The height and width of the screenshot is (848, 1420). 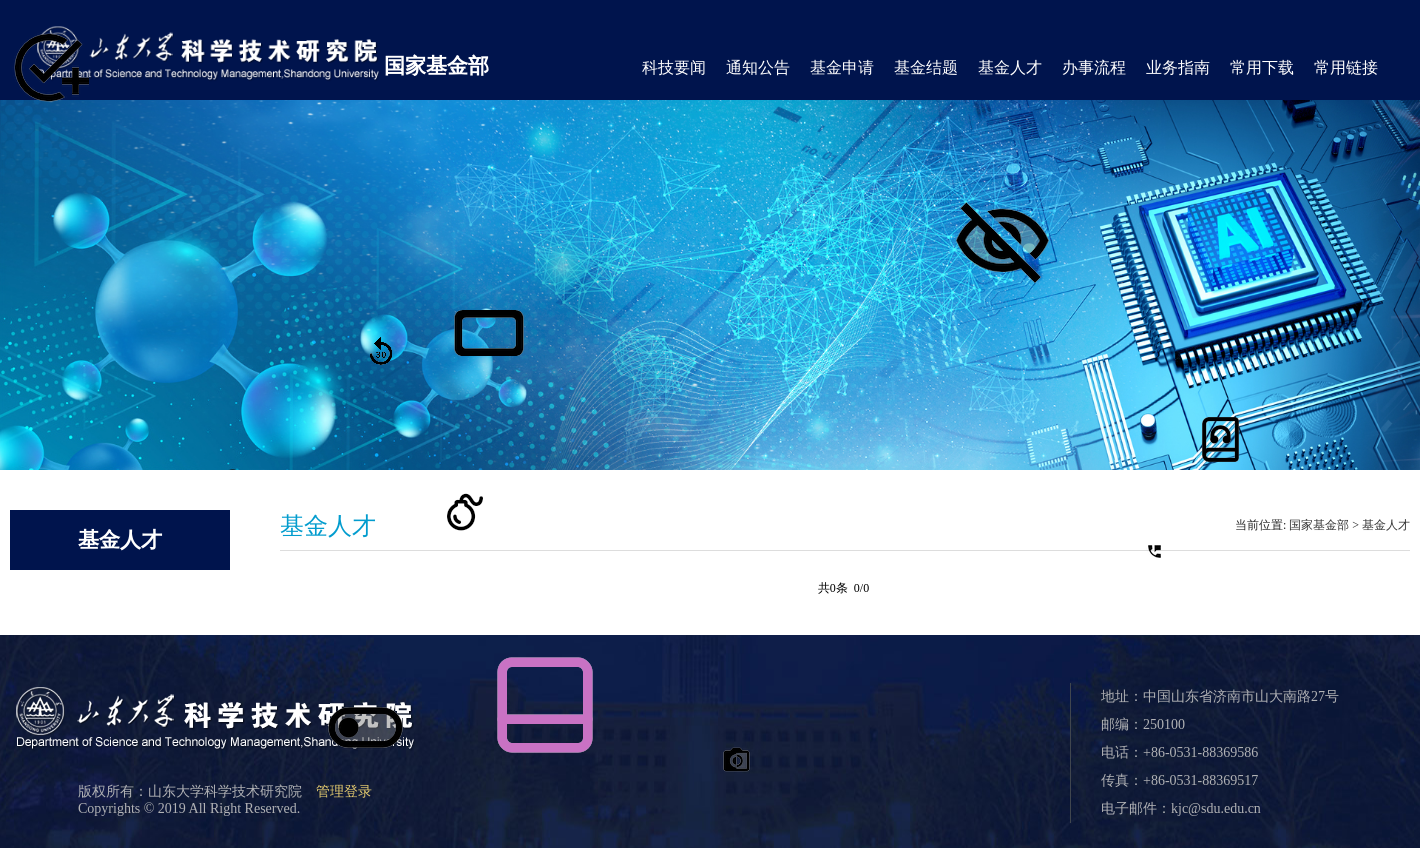 I want to click on rewind 30 seconds, so click(x=381, y=352).